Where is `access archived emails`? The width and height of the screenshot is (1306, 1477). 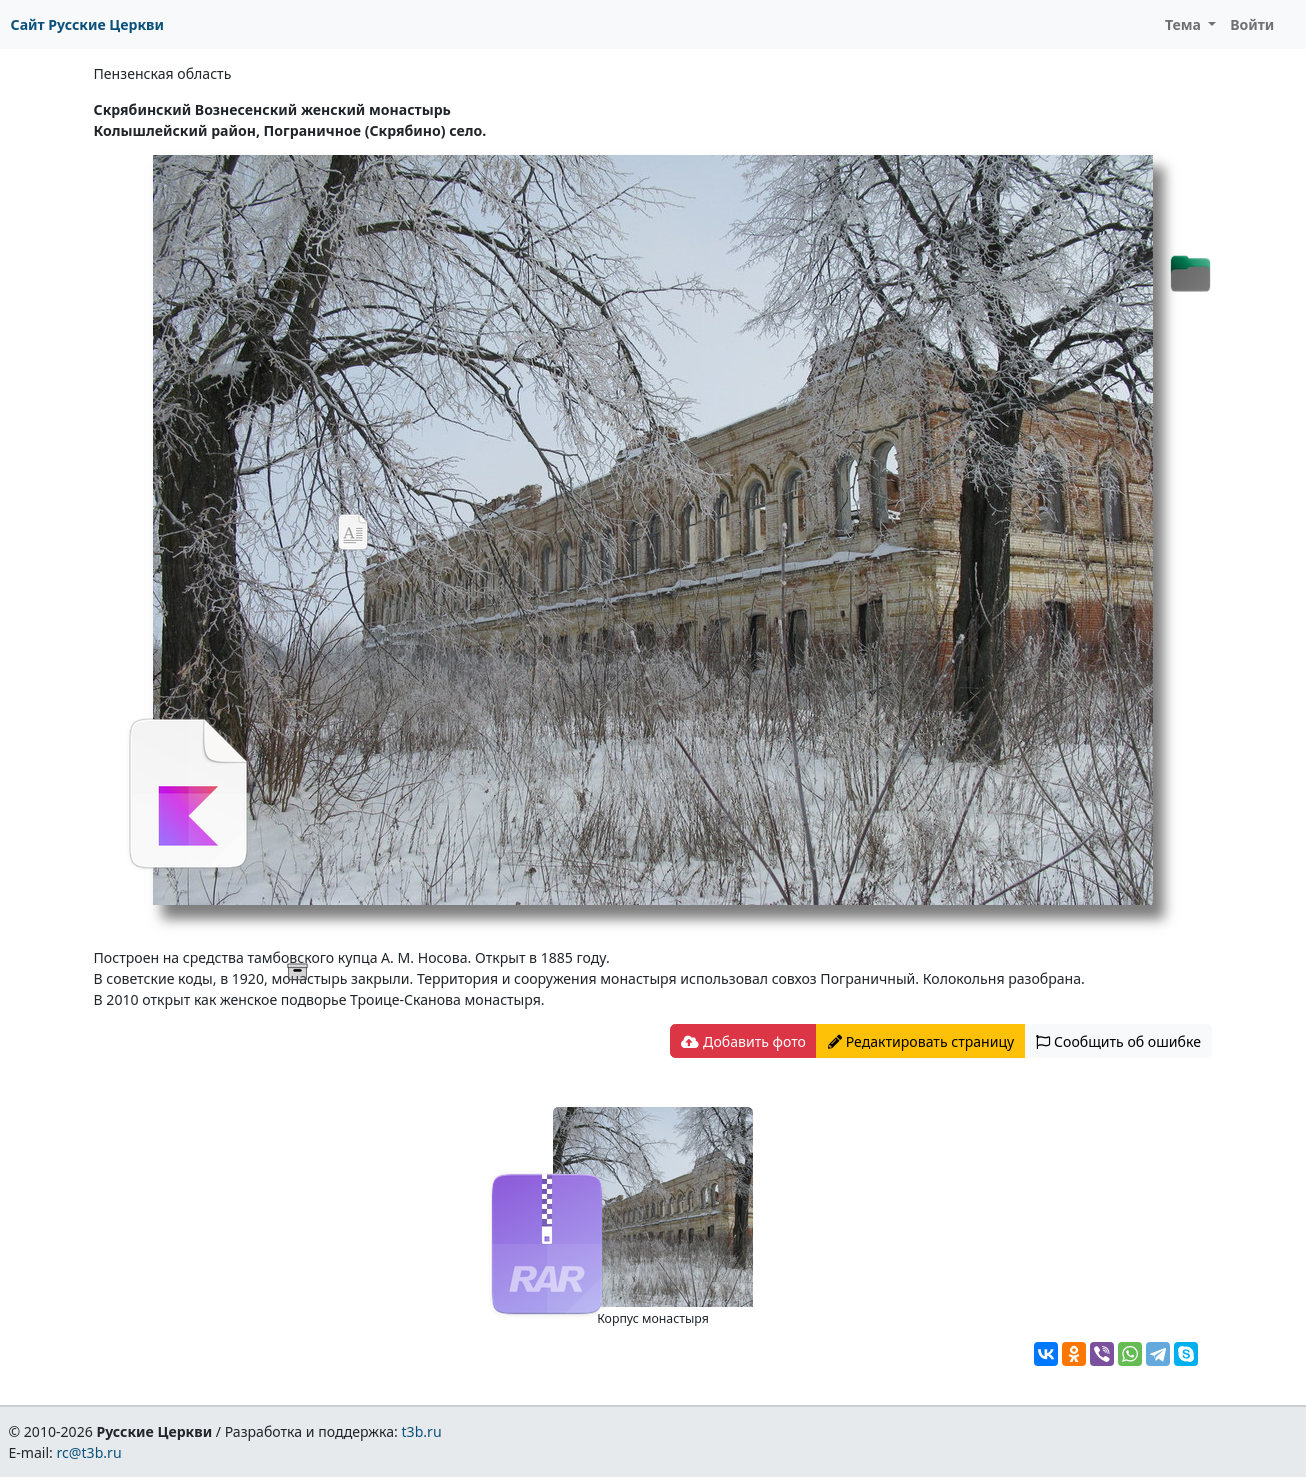 access archived emails is located at coordinates (297, 971).